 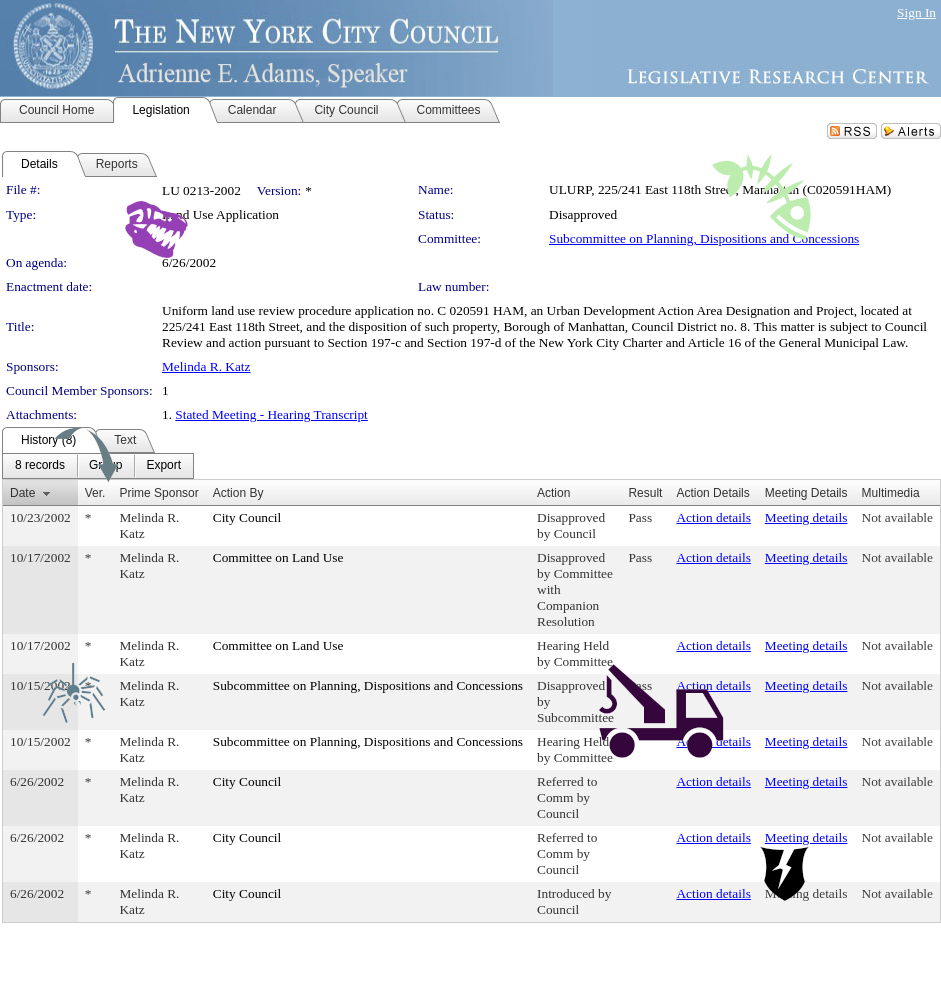 What do you see at coordinates (661, 711) in the screenshot?
I see `request roadside assistance` at bounding box center [661, 711].